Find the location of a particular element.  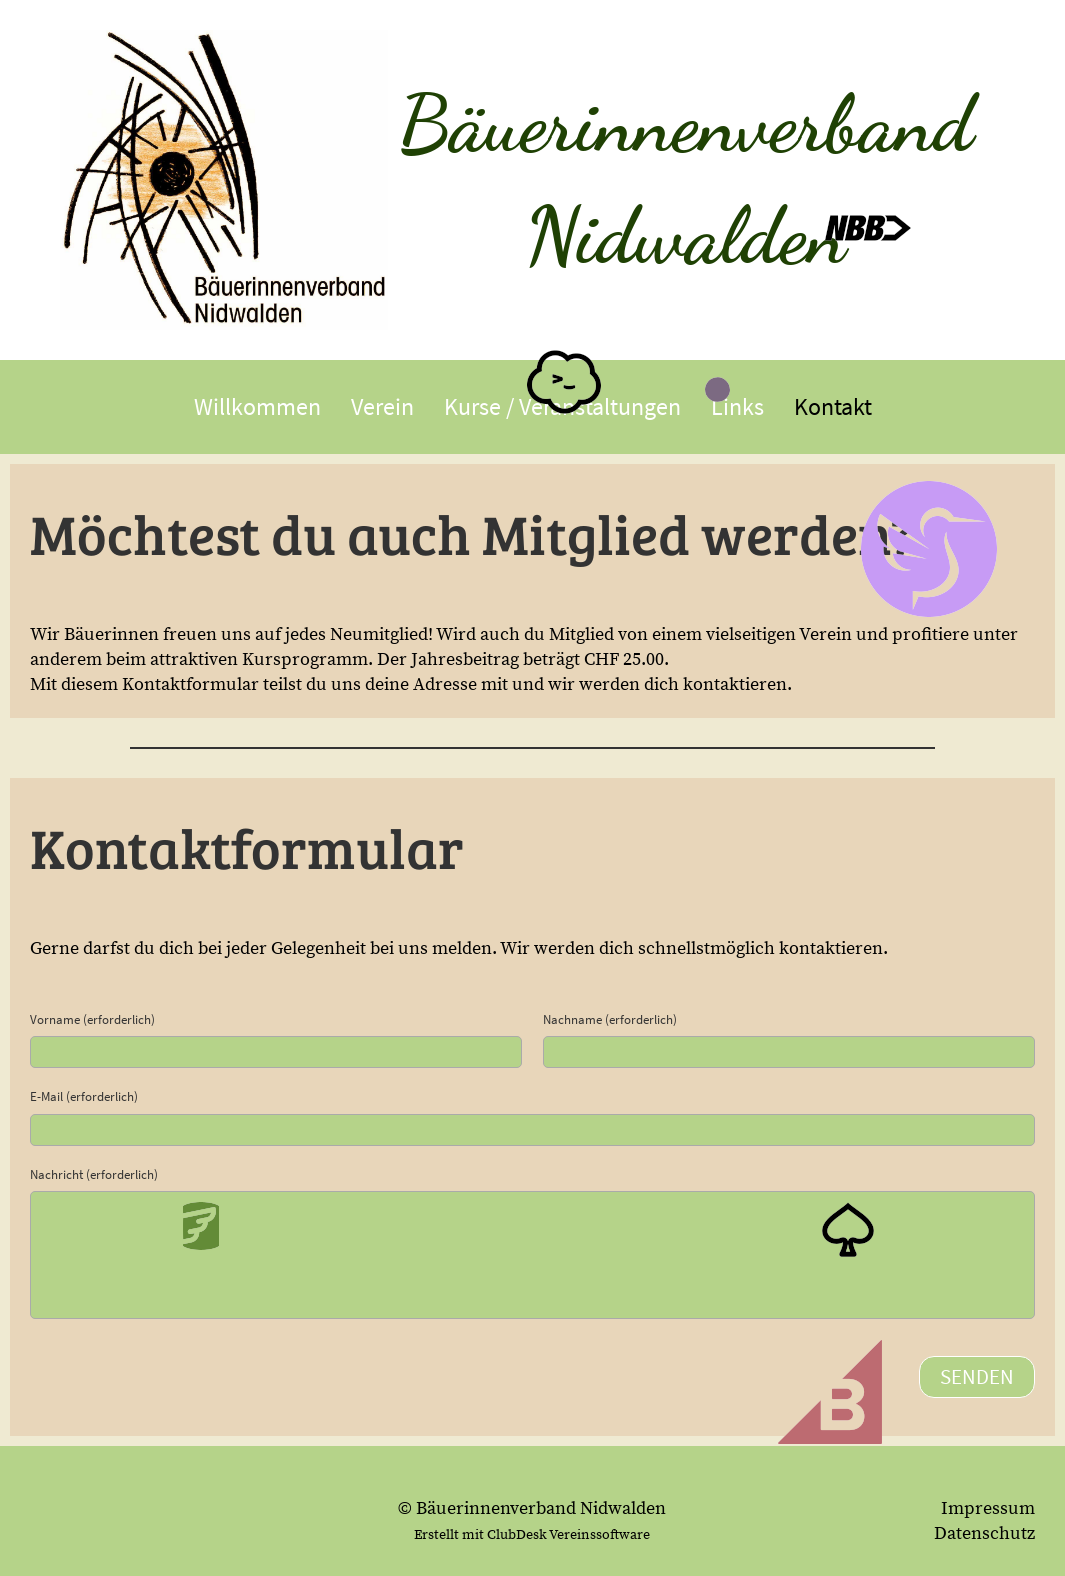

open termius ssh client is located at coordinates (564, 382).